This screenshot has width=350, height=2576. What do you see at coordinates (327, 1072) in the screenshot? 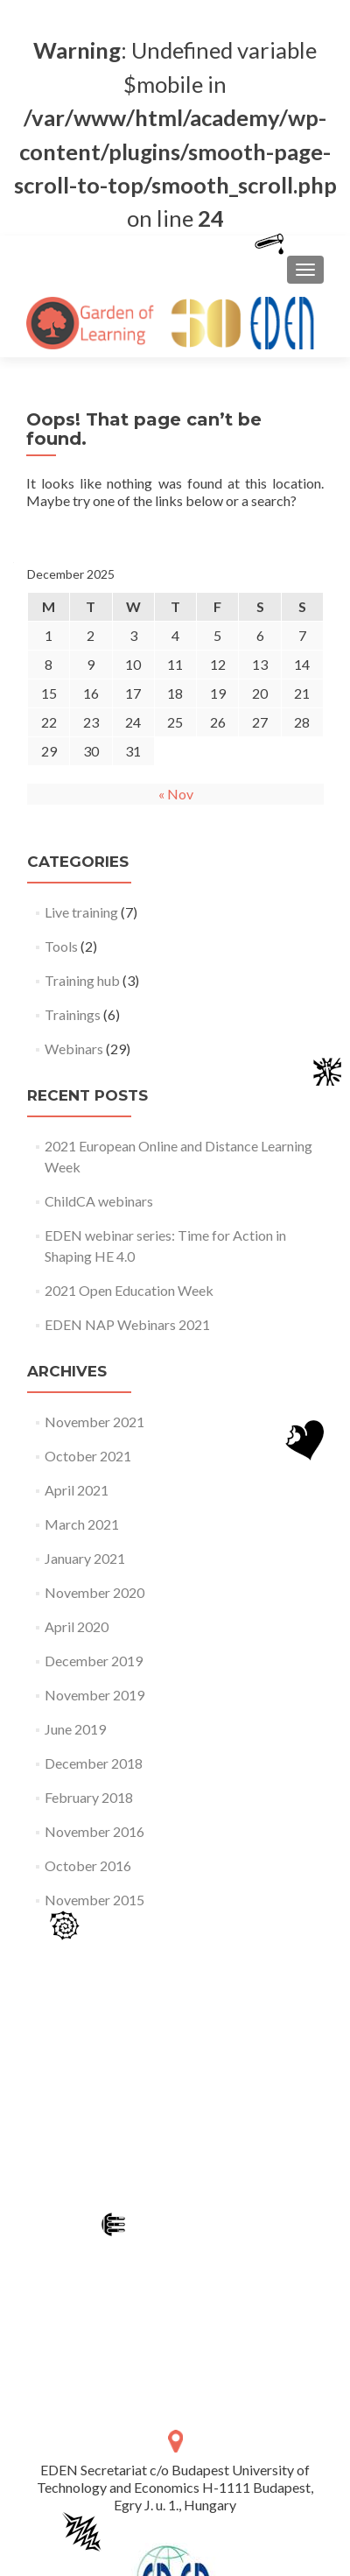
I see `indicates a melting or dissolving weapon effect` at bounding box center [327, 1072].